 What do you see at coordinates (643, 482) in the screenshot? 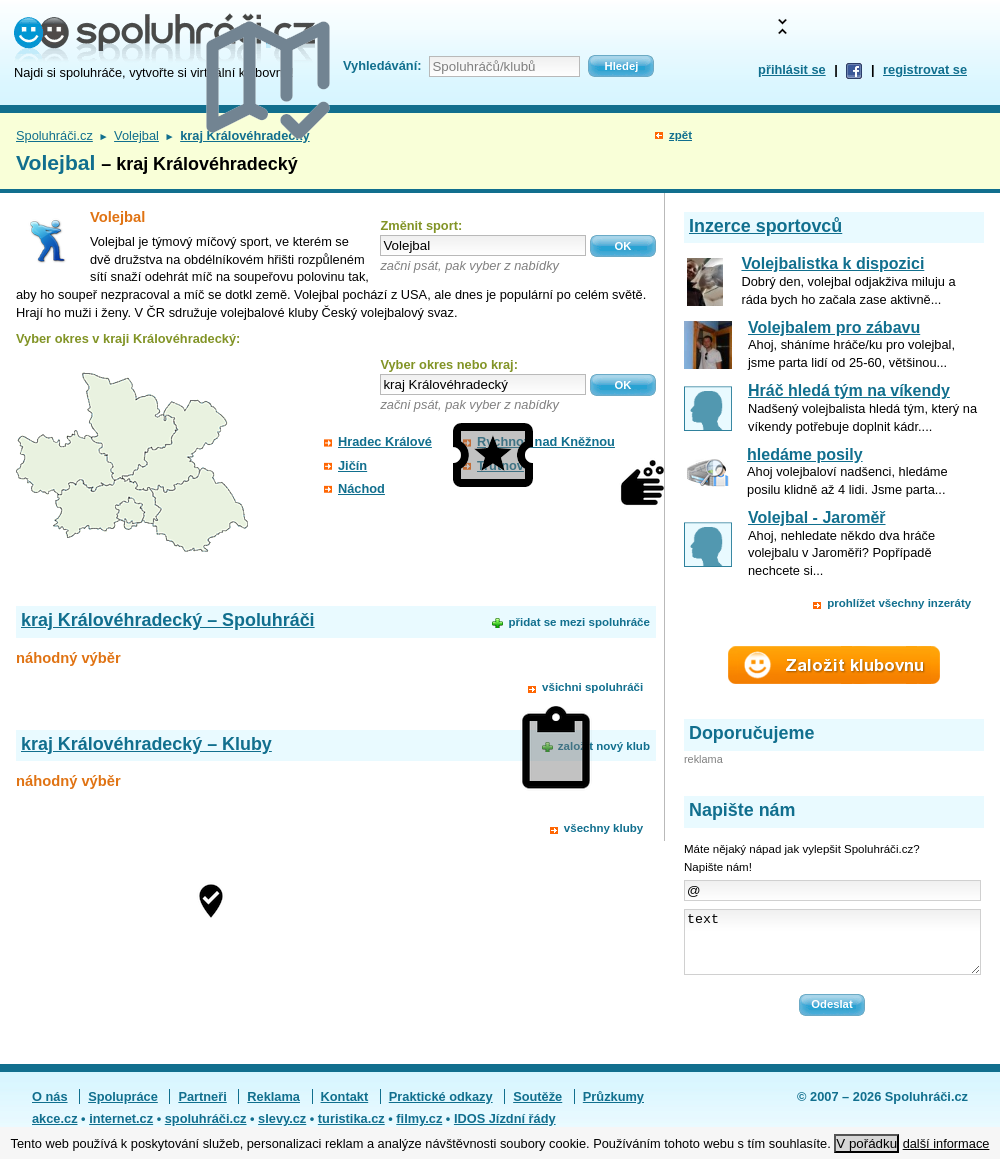
I see `hand washing or hygiene reminder` at bounding box center [643, 482].